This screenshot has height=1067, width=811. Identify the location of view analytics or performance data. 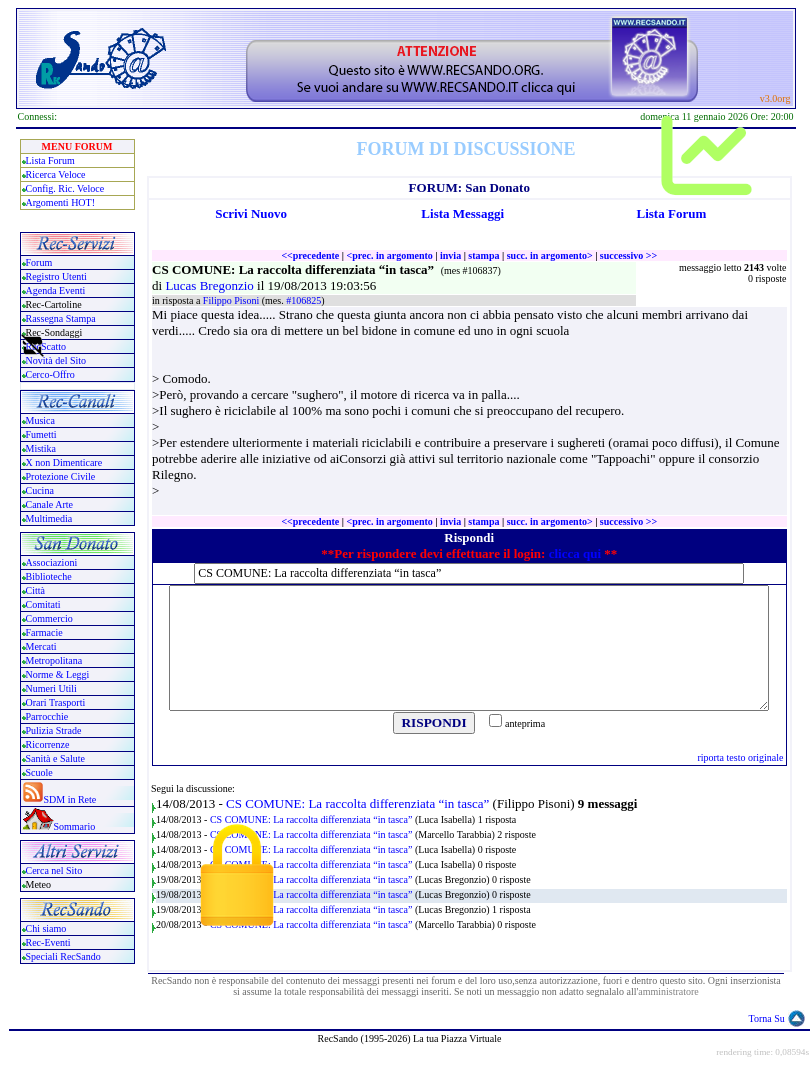
(706, 155).